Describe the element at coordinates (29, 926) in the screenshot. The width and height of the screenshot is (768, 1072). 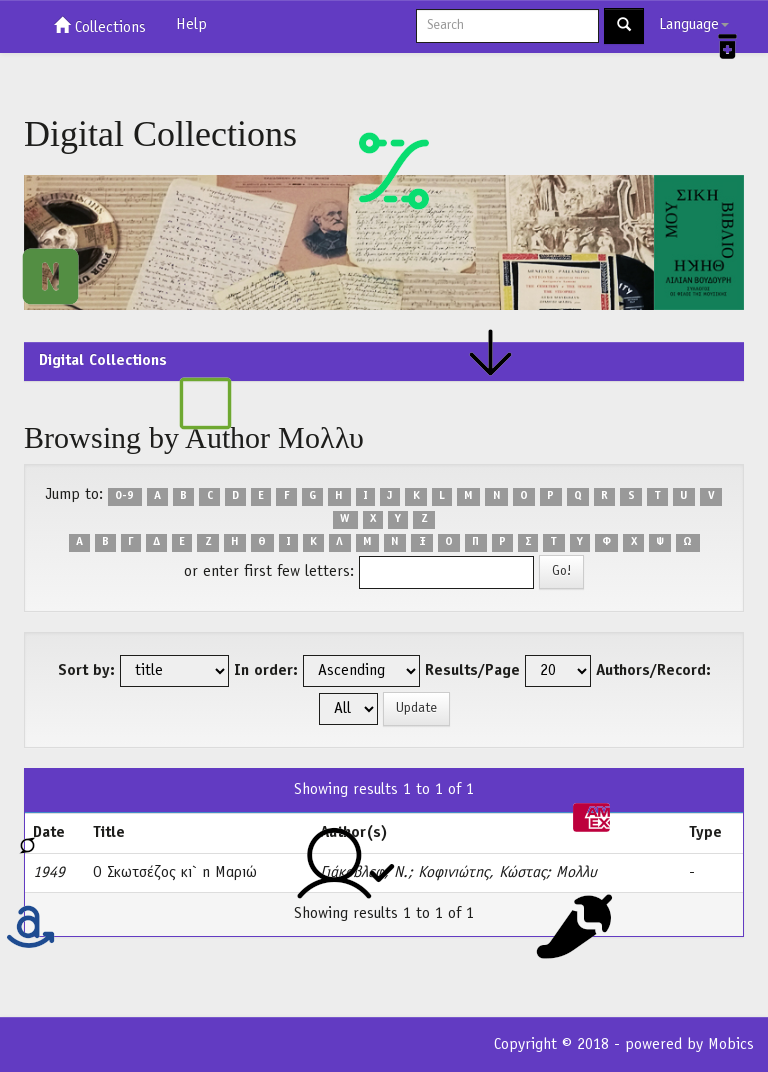
I see `open the Amazon app or website` at that location.